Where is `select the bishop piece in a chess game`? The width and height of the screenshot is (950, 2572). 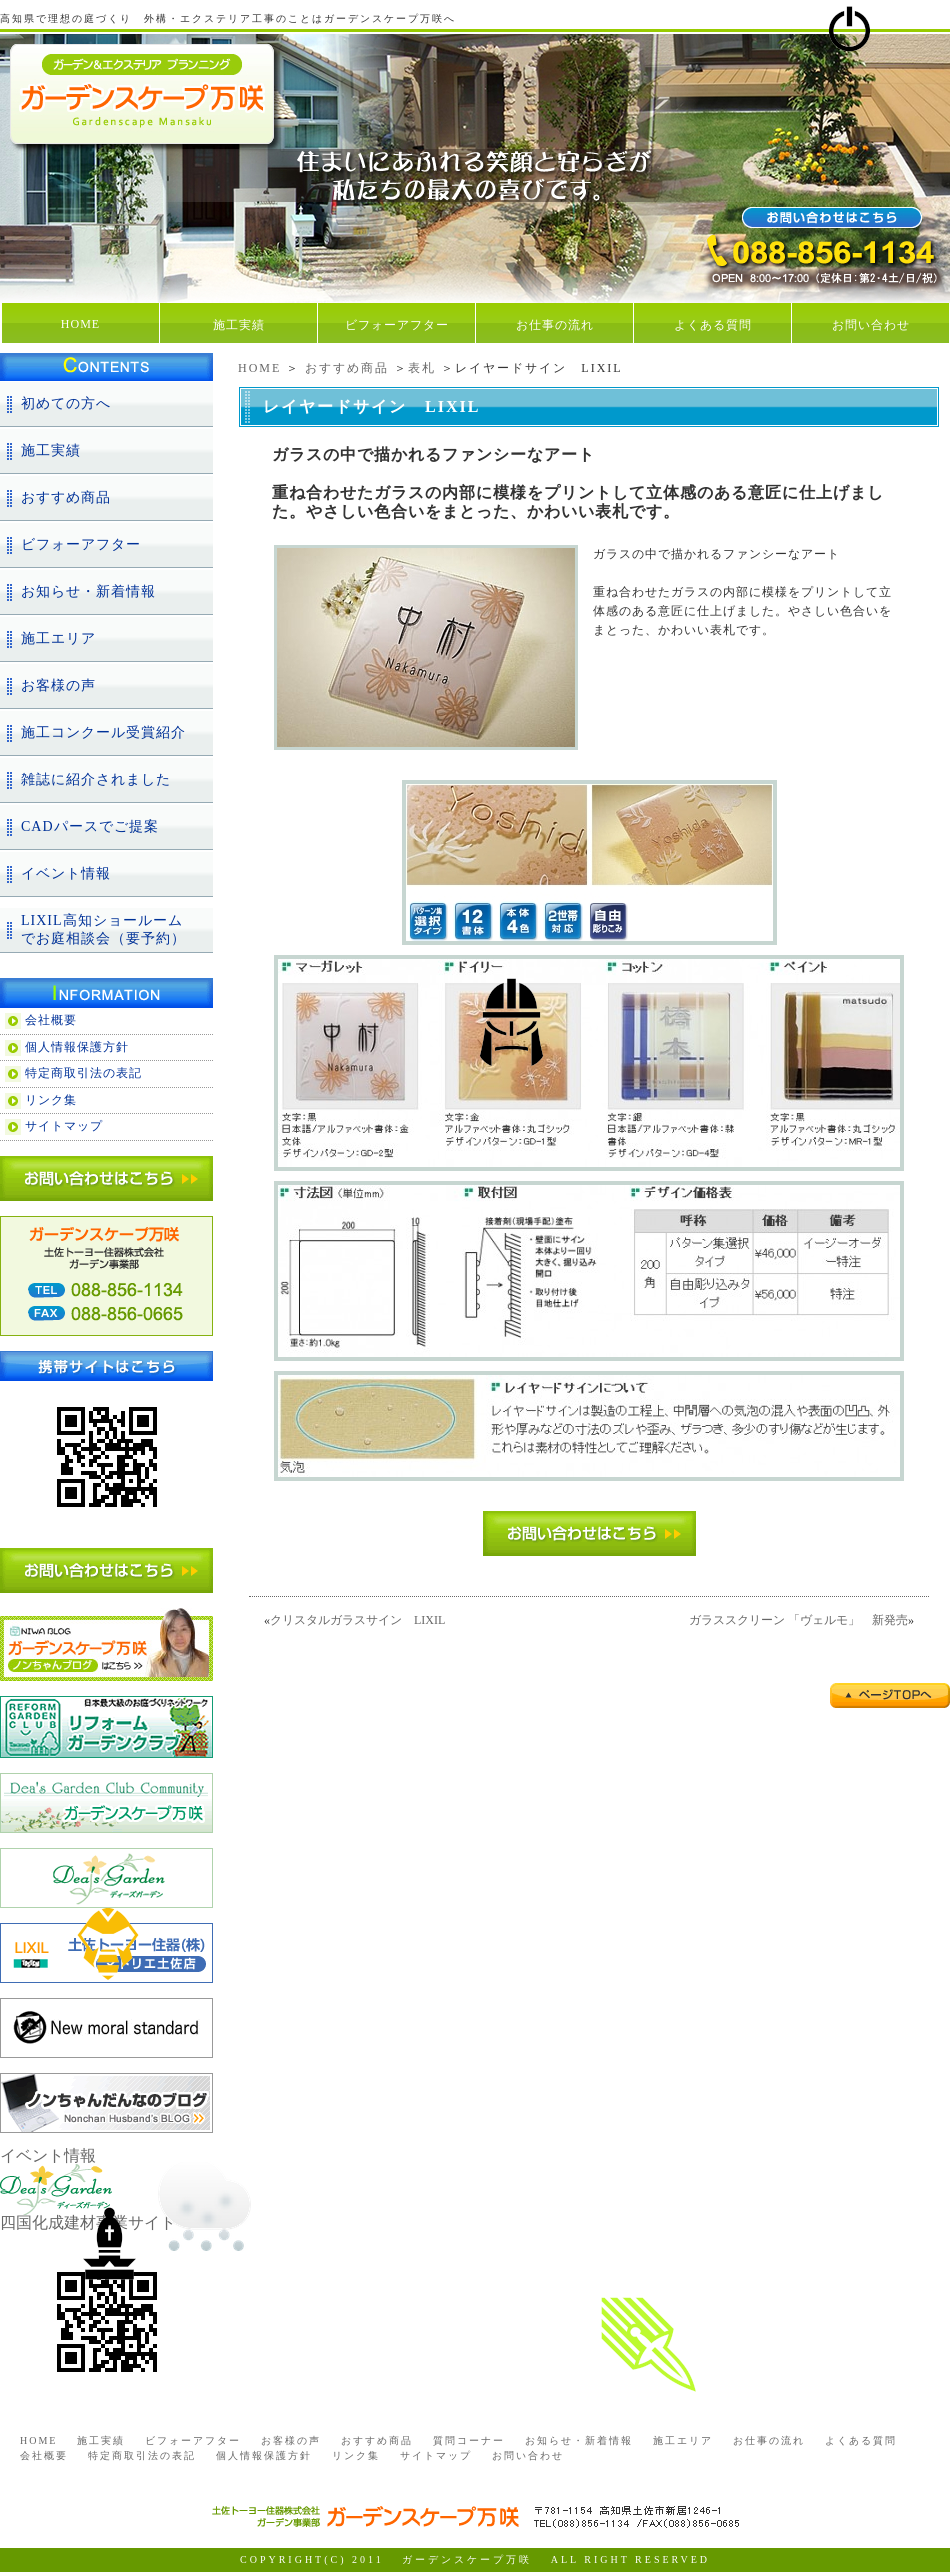 select the bishop piece in a chess game is located at coordinates (109, 2243).